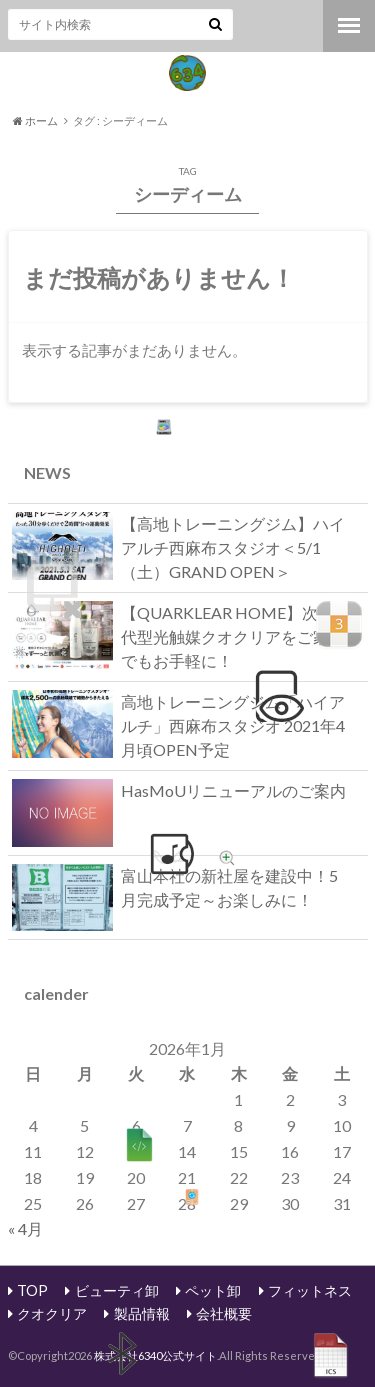 Image resolution: width=375 pixels, height=1387 pixels. Describe the element at coordinates (192, 1197) in the screenshot. I see `system package upgrade in progress` at that location.